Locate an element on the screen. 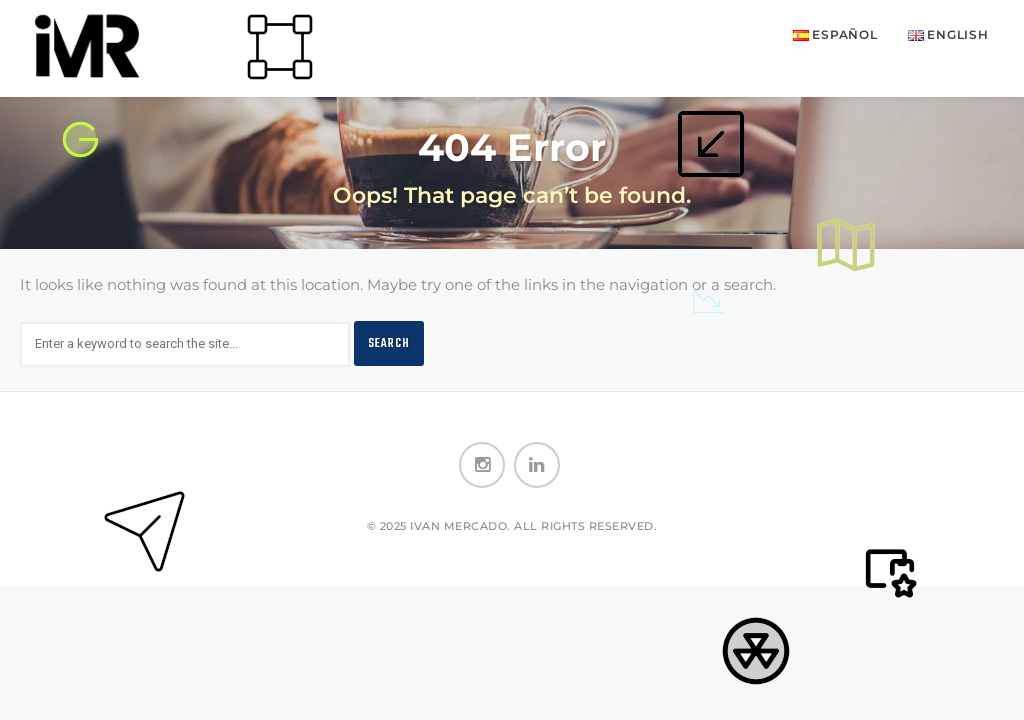 The image size is (1024, 720). move content to bottom-left corner is located at coordinates (711, 144).